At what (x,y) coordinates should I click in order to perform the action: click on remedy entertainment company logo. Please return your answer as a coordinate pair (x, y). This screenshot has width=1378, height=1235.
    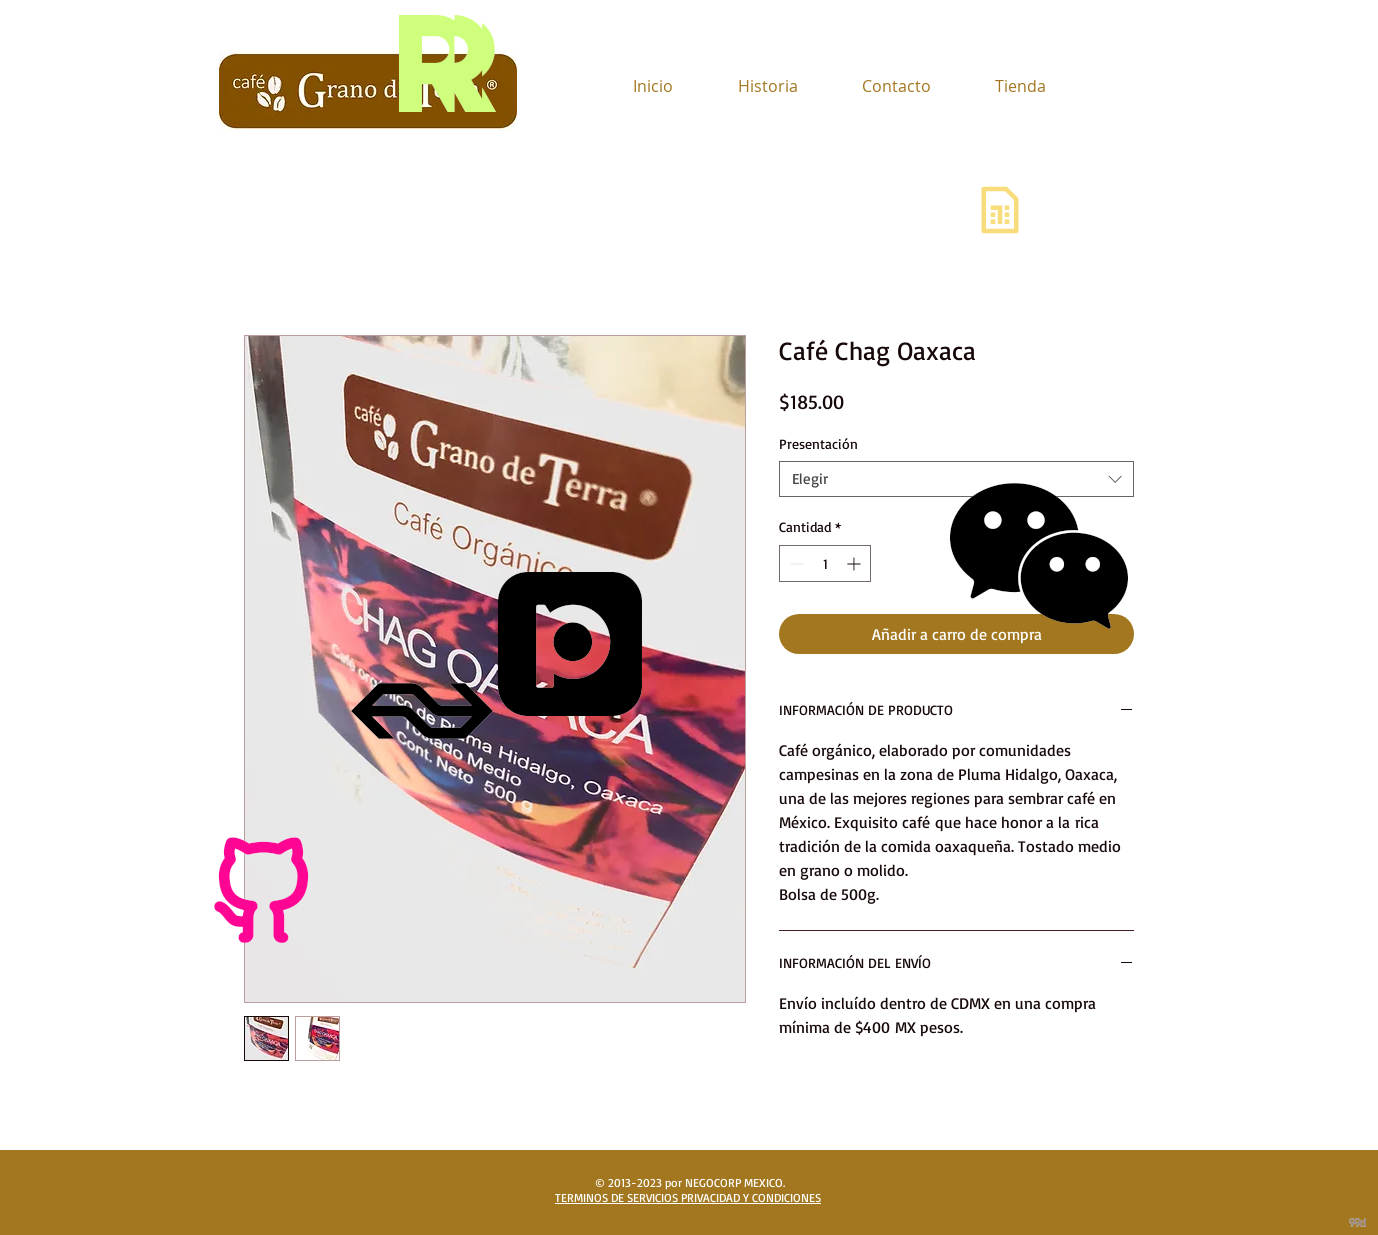
    Looking at the image, I should click on (447, 63).